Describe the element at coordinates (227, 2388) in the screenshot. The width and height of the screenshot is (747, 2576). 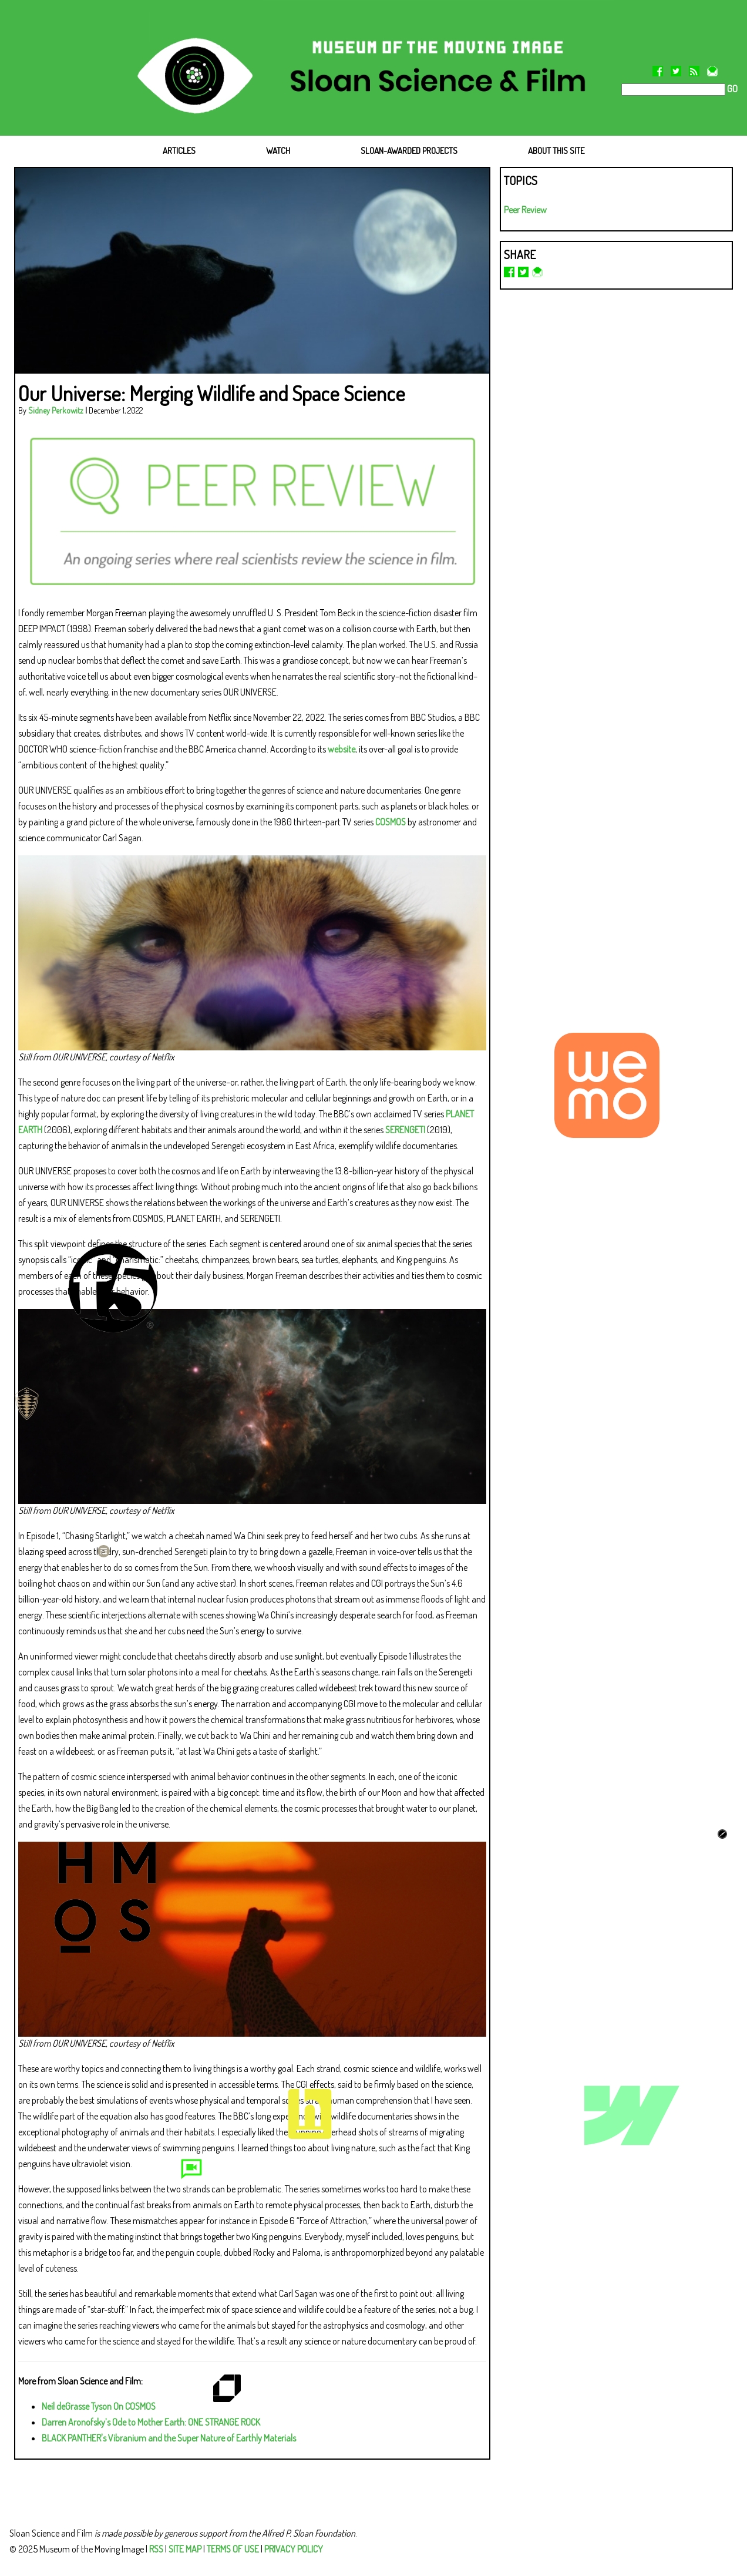
I see `aqua security company logo` at that location.